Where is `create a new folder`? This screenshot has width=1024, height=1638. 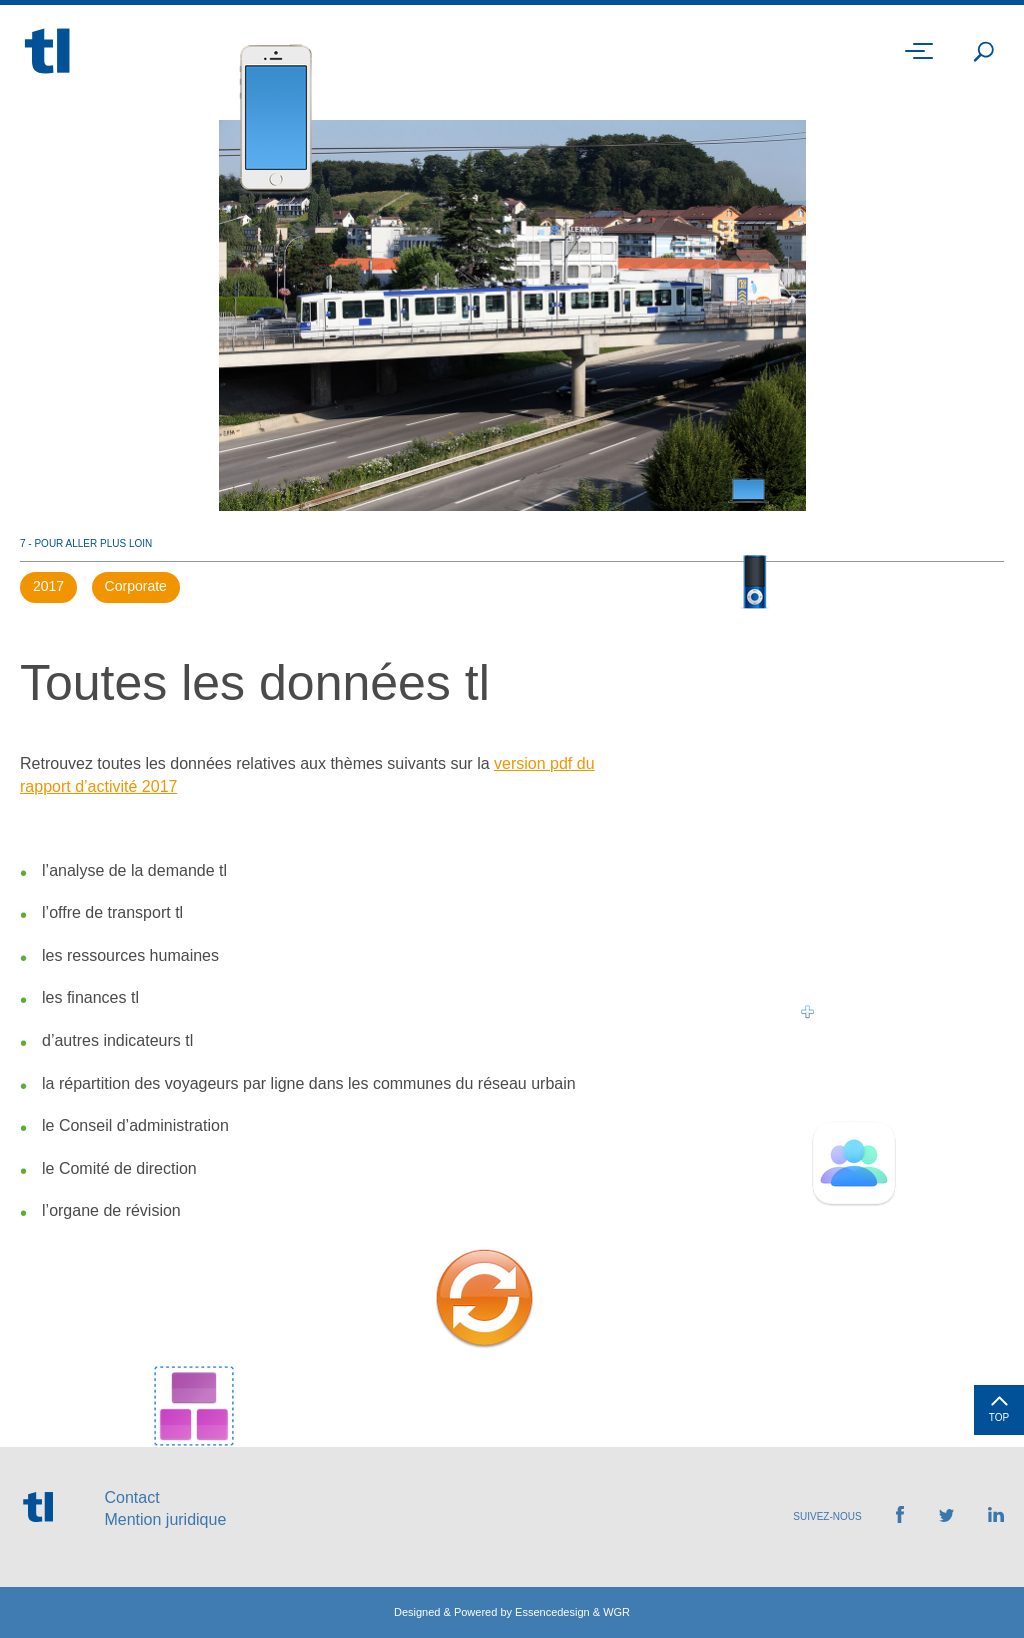 create a new folder is located at coordinates (796, 1000).